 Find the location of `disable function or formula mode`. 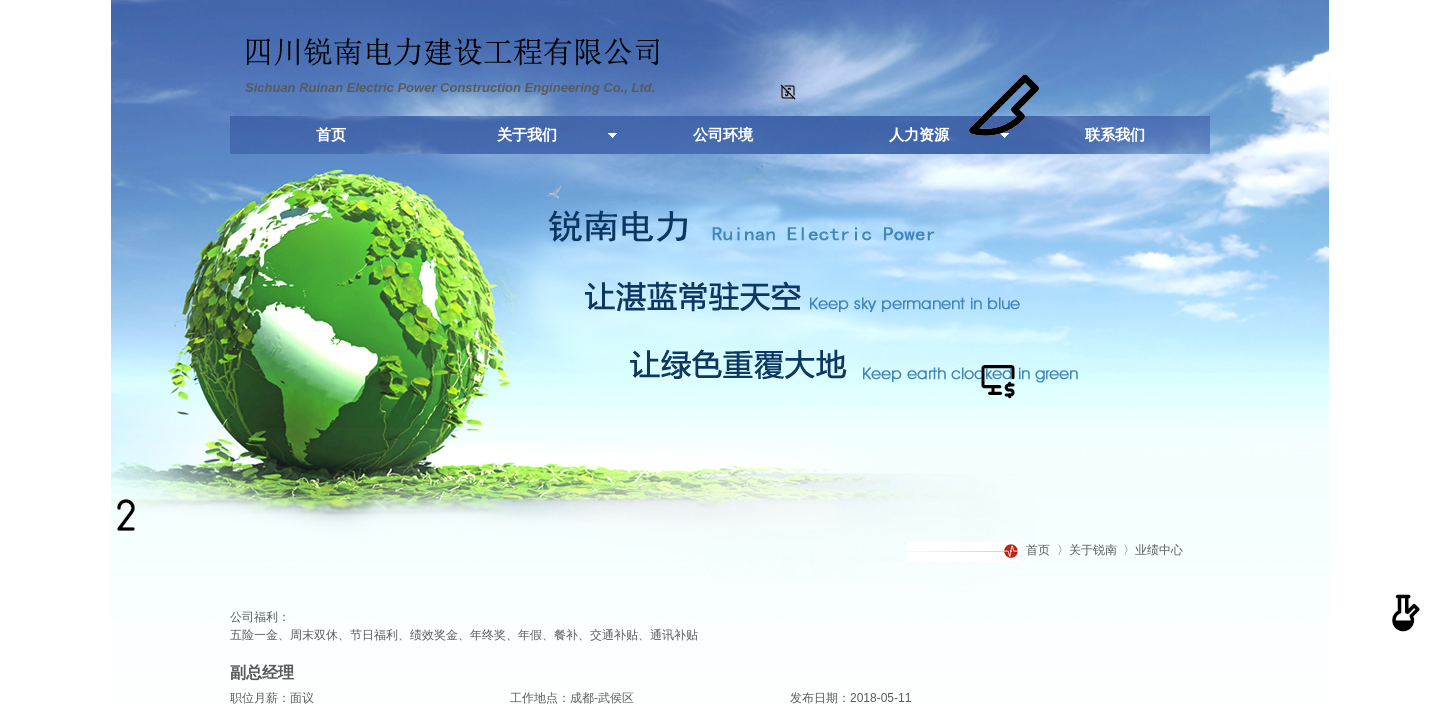

disable function or formula mode is located at coordinates (788, 92).